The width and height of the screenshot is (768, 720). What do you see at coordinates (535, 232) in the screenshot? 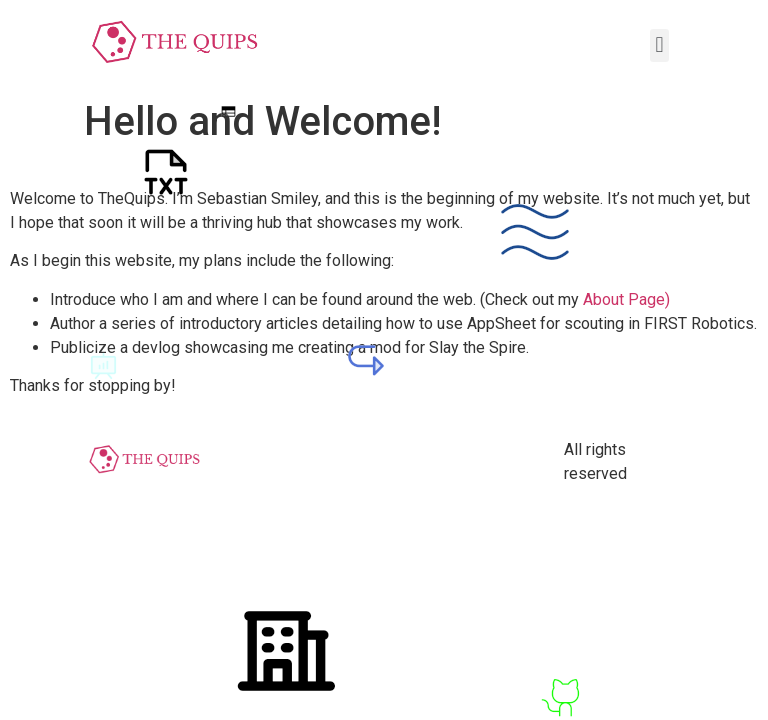
I see `indicates water or aquatic features` at bounding box center [535, 232].